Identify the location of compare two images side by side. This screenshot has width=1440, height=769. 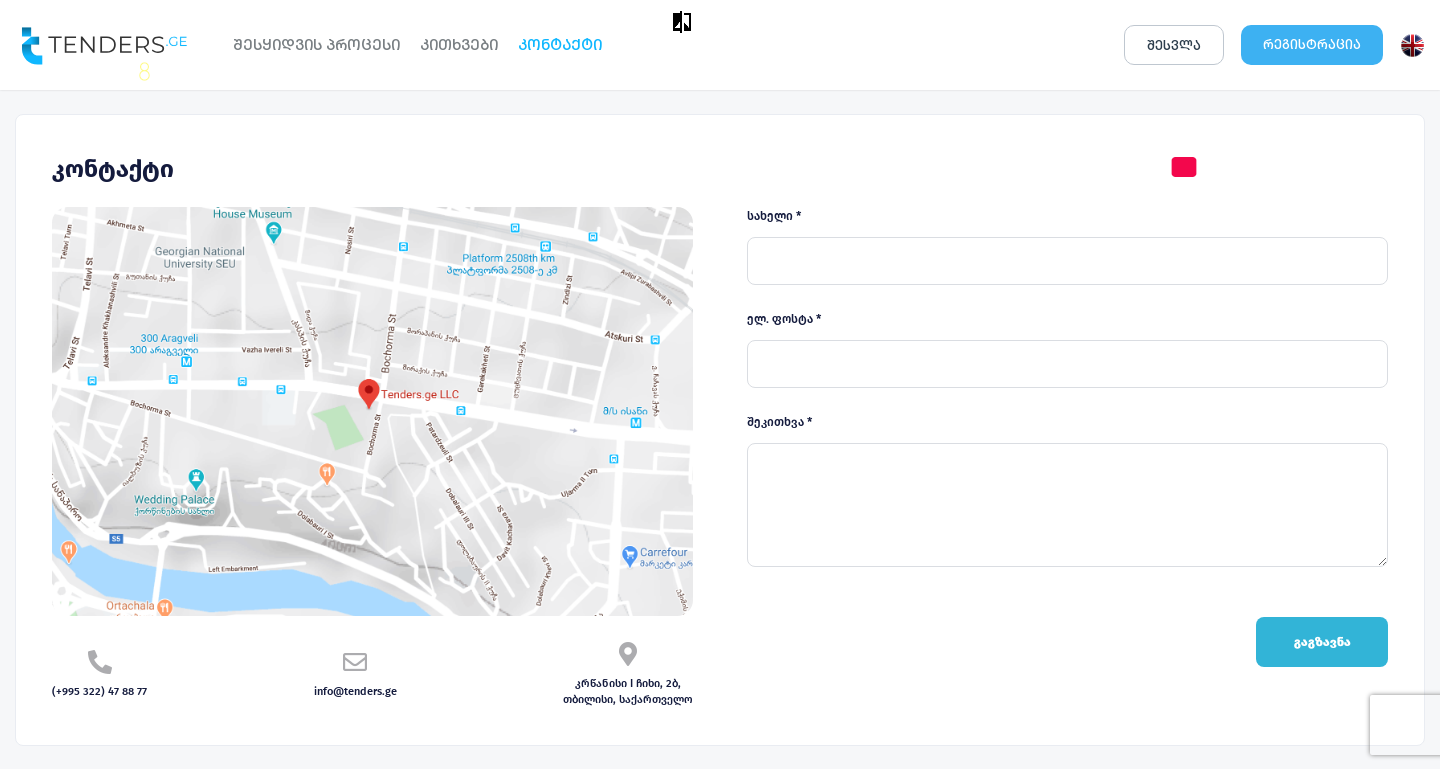
(682, 22).